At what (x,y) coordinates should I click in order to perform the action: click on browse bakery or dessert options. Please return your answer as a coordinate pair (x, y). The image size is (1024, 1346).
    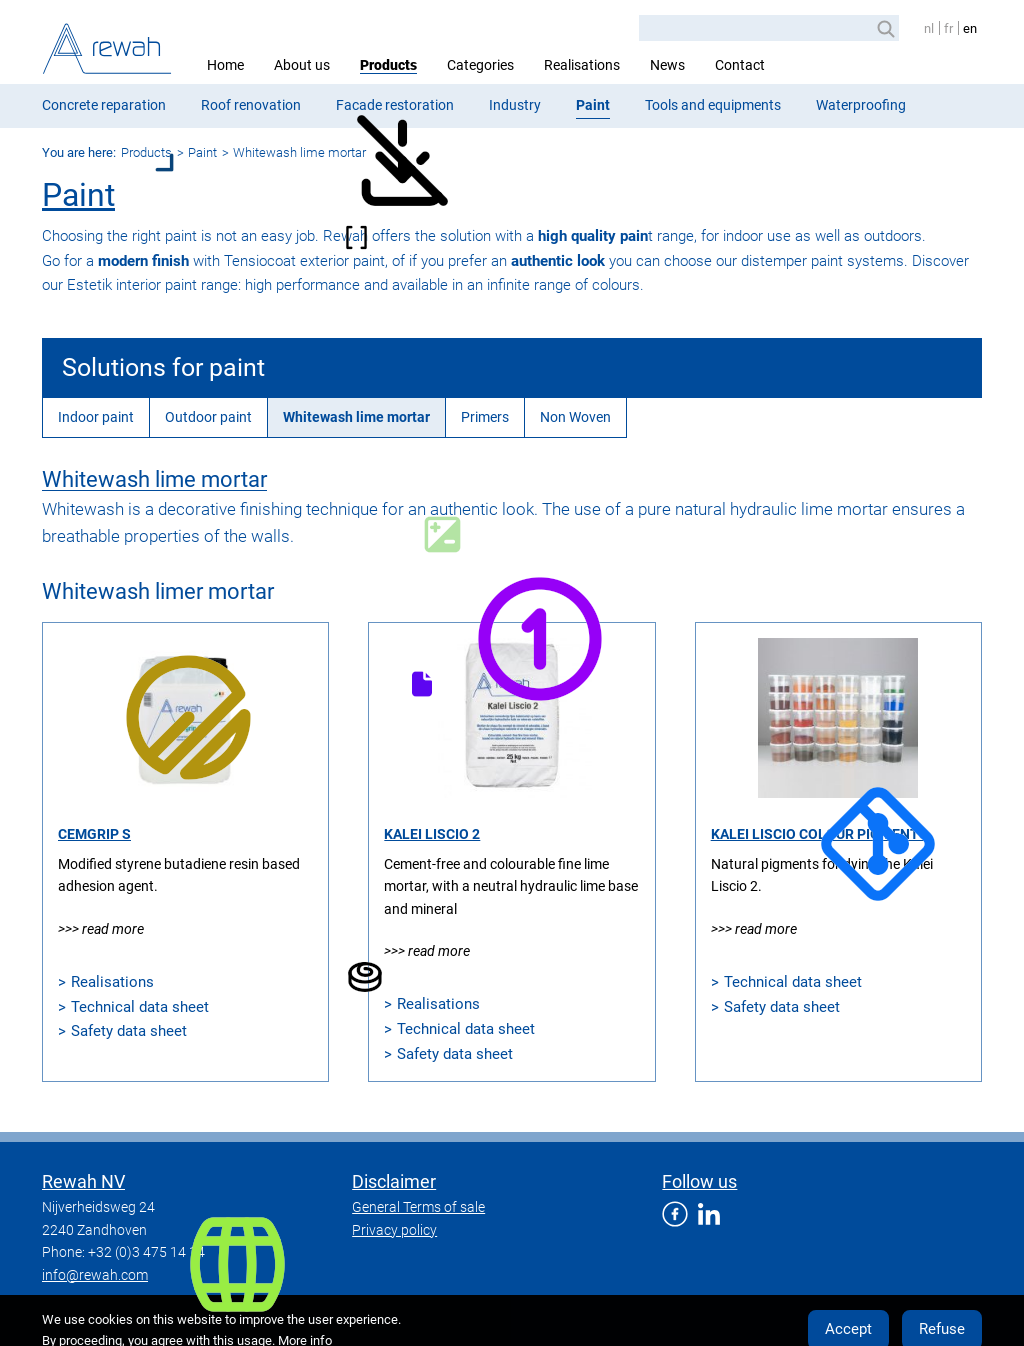
    Looking at the image, I should click on (365, 977).